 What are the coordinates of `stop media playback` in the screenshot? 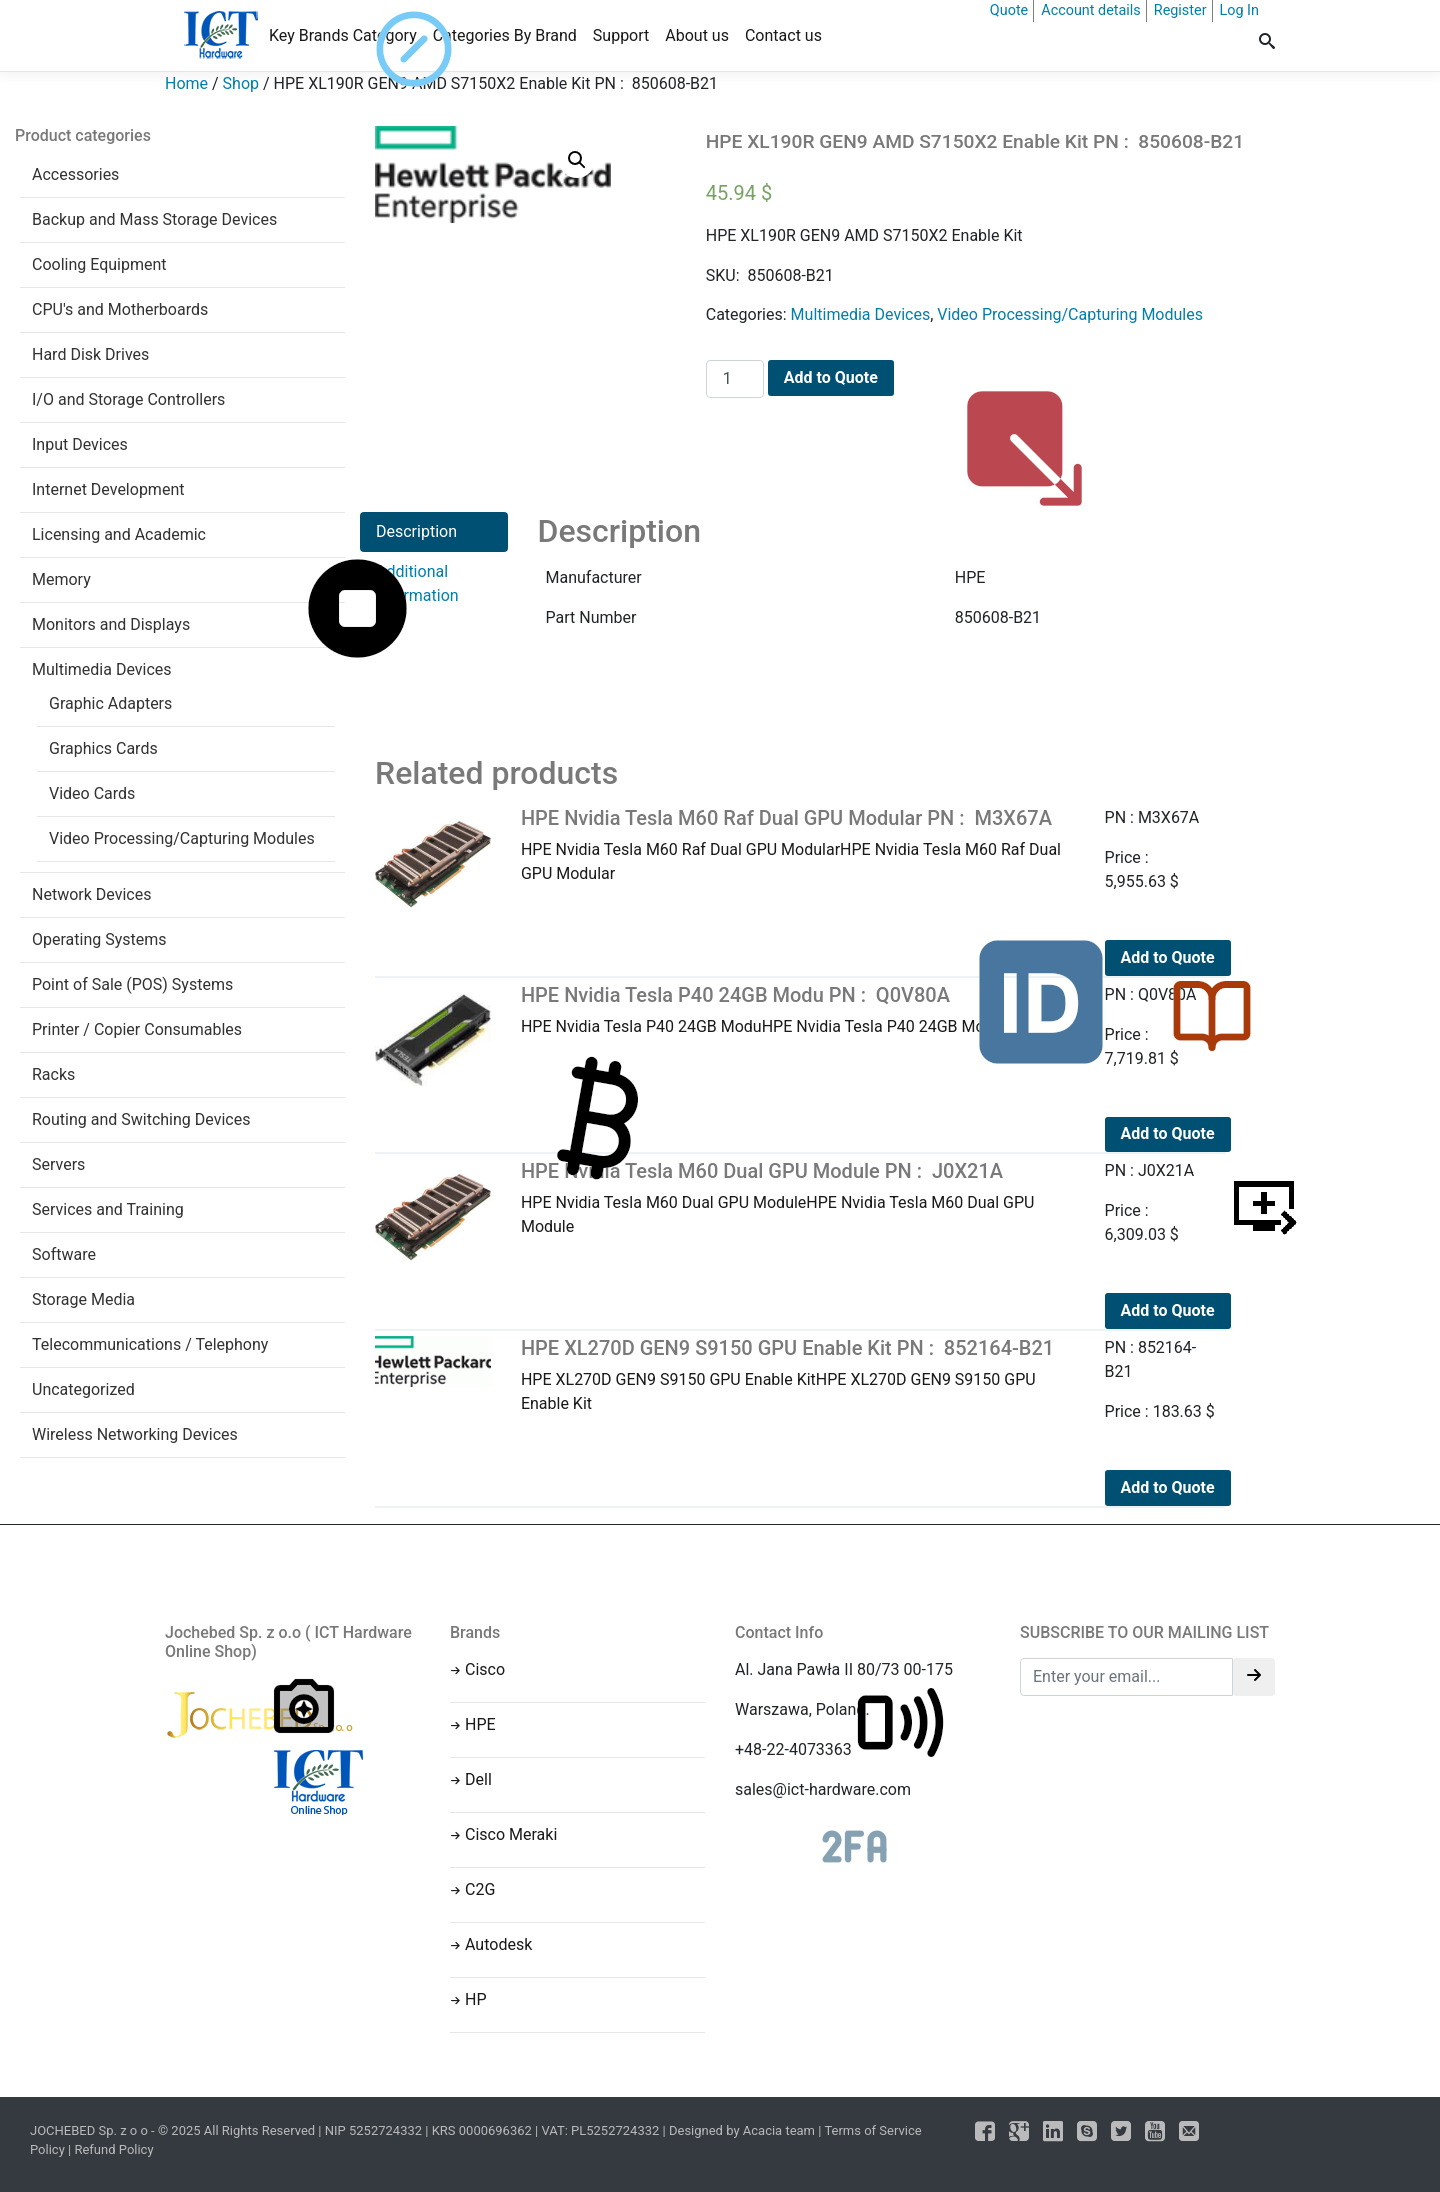 It's located at (357, 608).